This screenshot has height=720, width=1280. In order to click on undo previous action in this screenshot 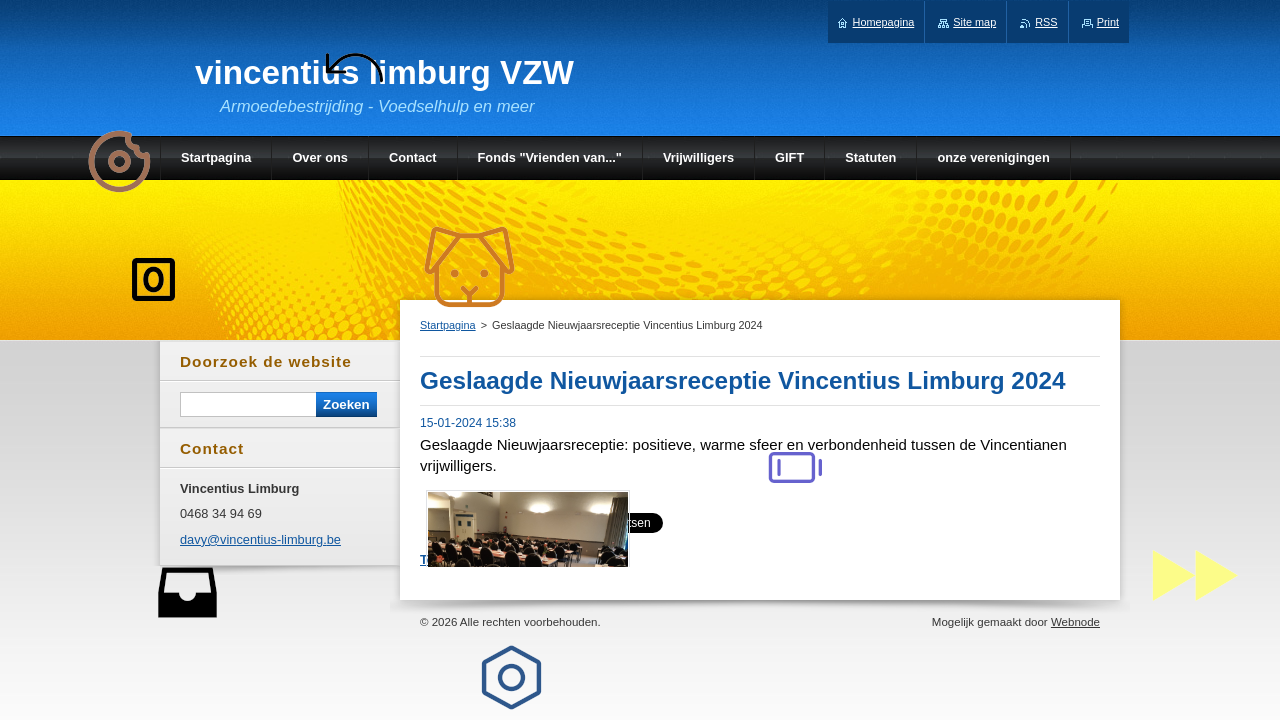, I will do `click(355, 65)`.